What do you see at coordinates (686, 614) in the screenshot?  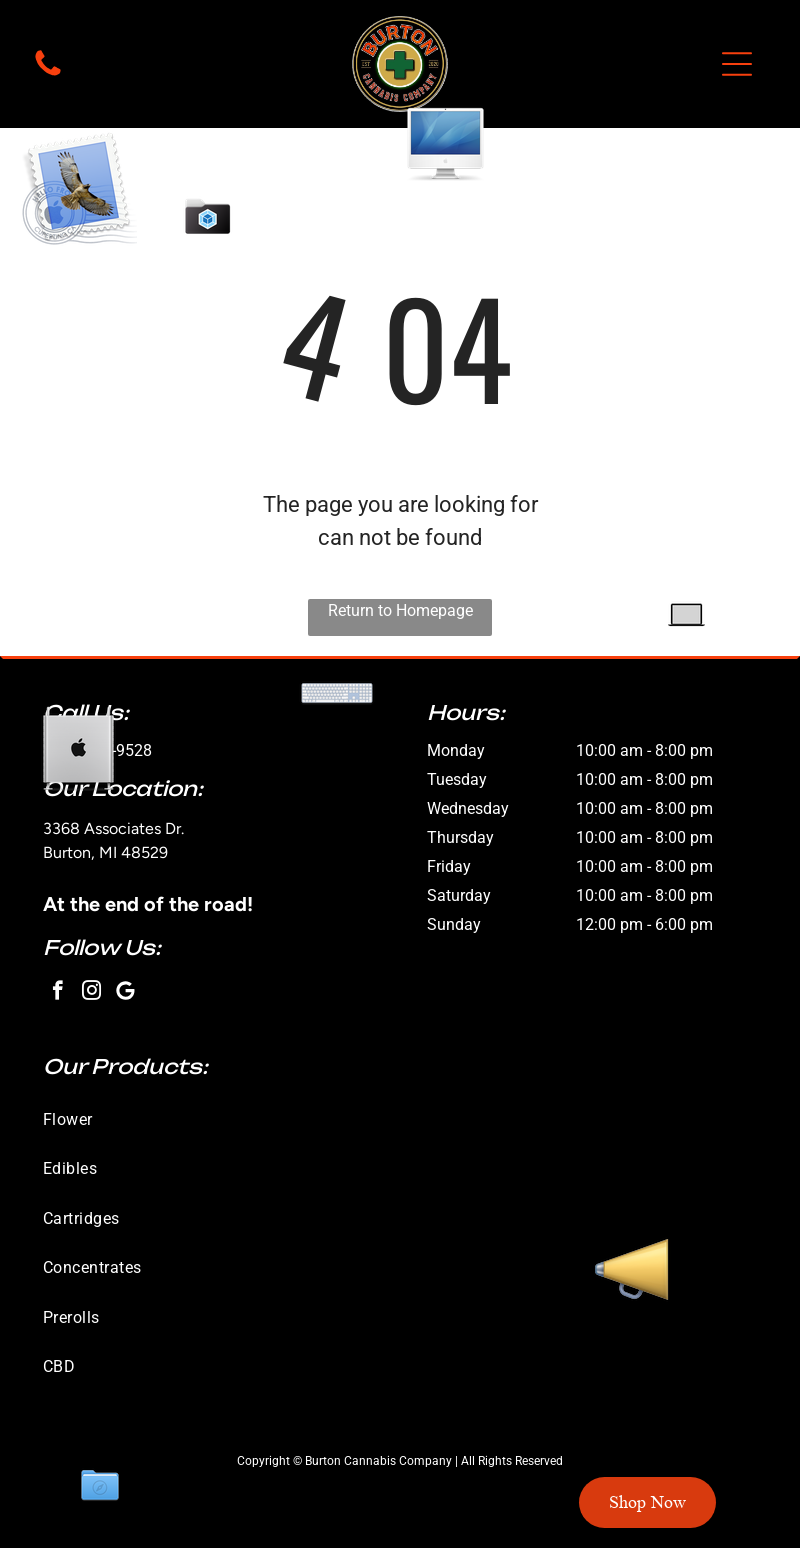 I see `access this device in the sidebar` at bounding box center [686, 614].